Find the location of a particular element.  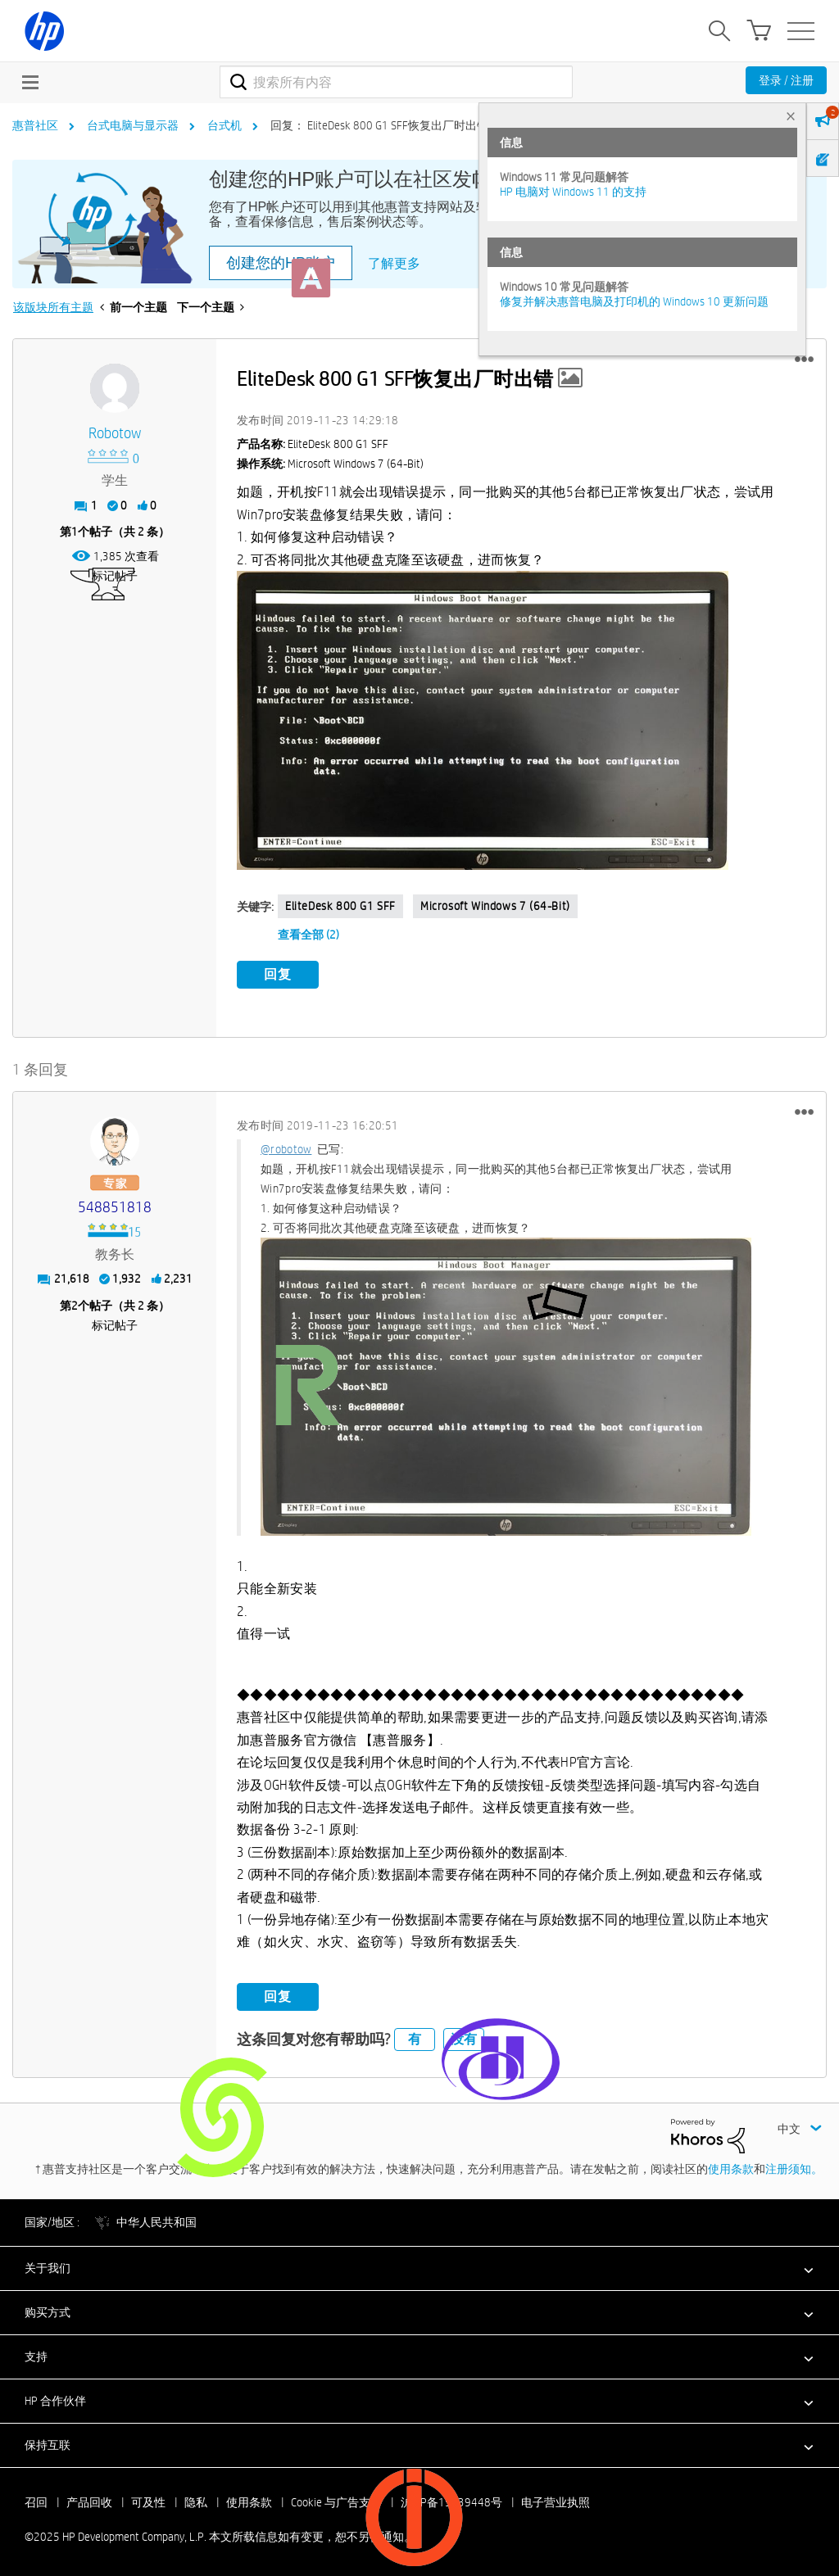

upstash brand logo is located at coordinates (222, 2117).